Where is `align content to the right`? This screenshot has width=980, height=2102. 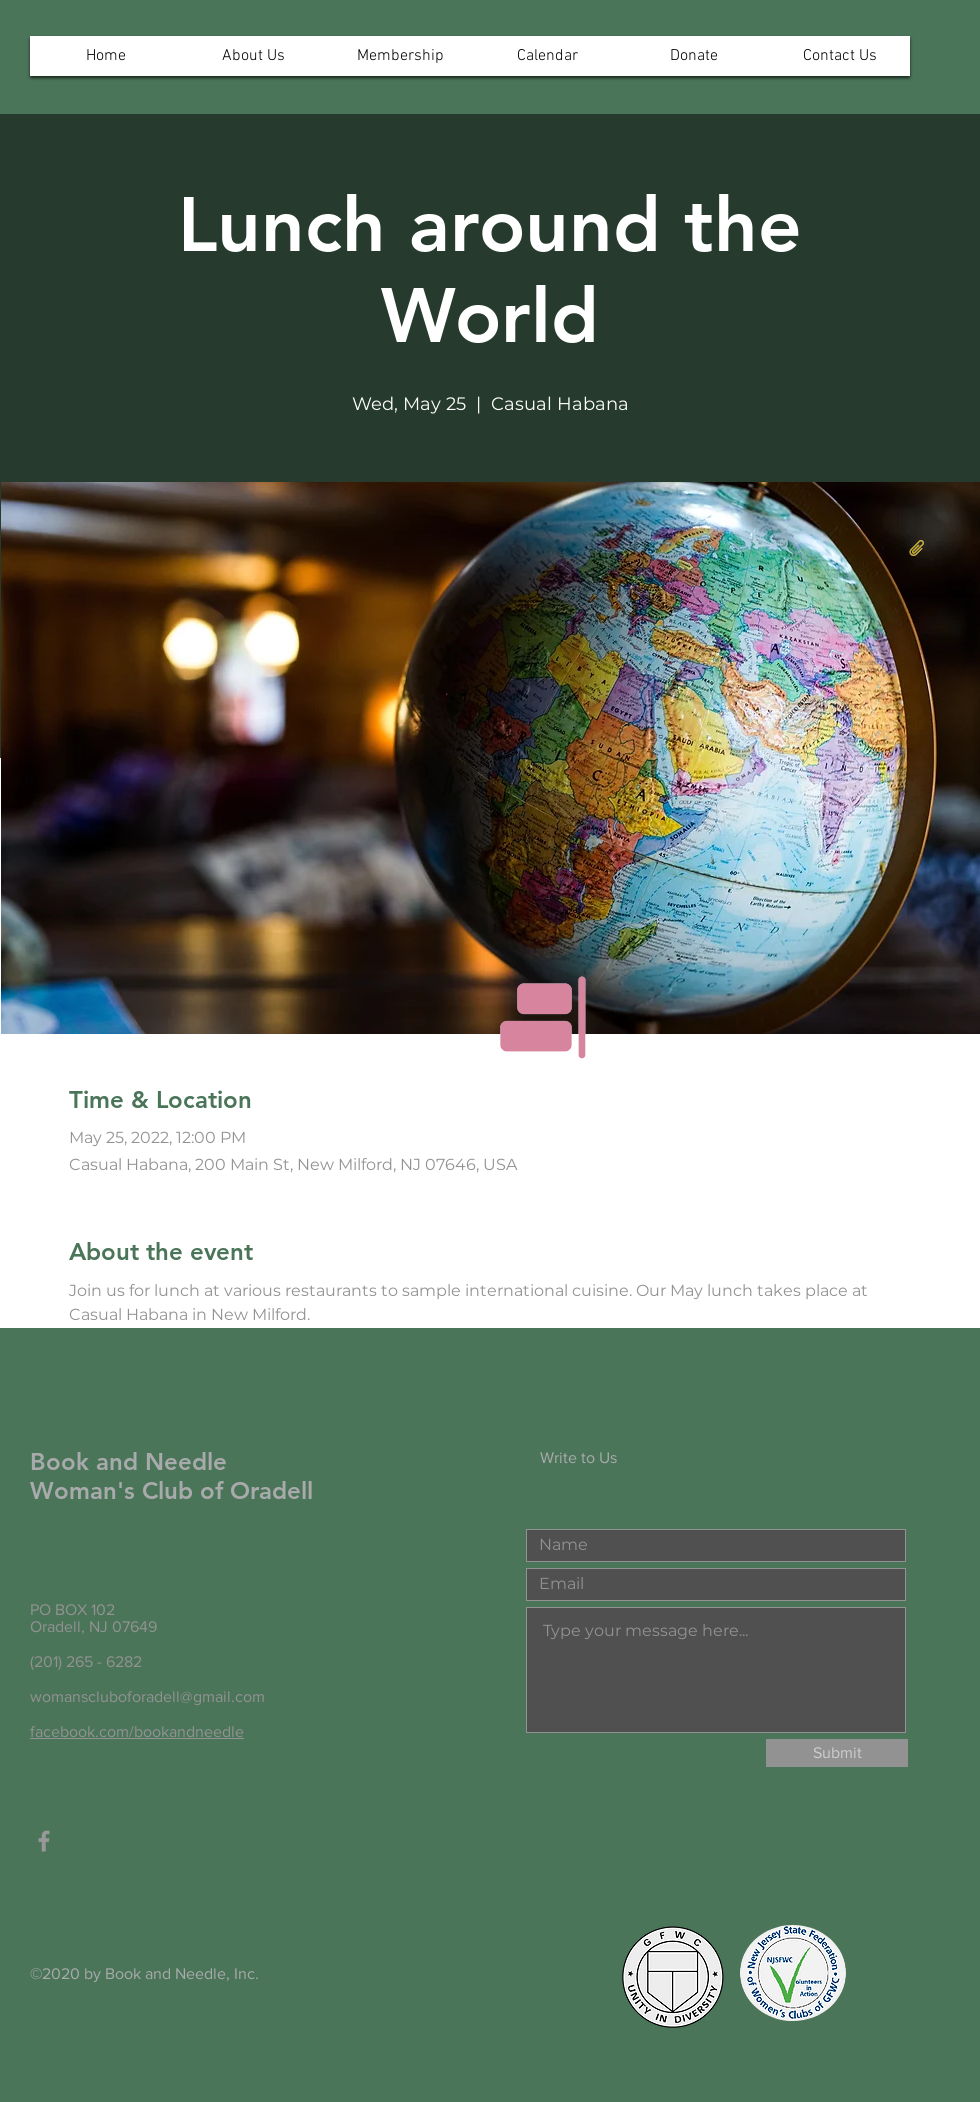 align content to the right is located at coordinates (544, 1017).